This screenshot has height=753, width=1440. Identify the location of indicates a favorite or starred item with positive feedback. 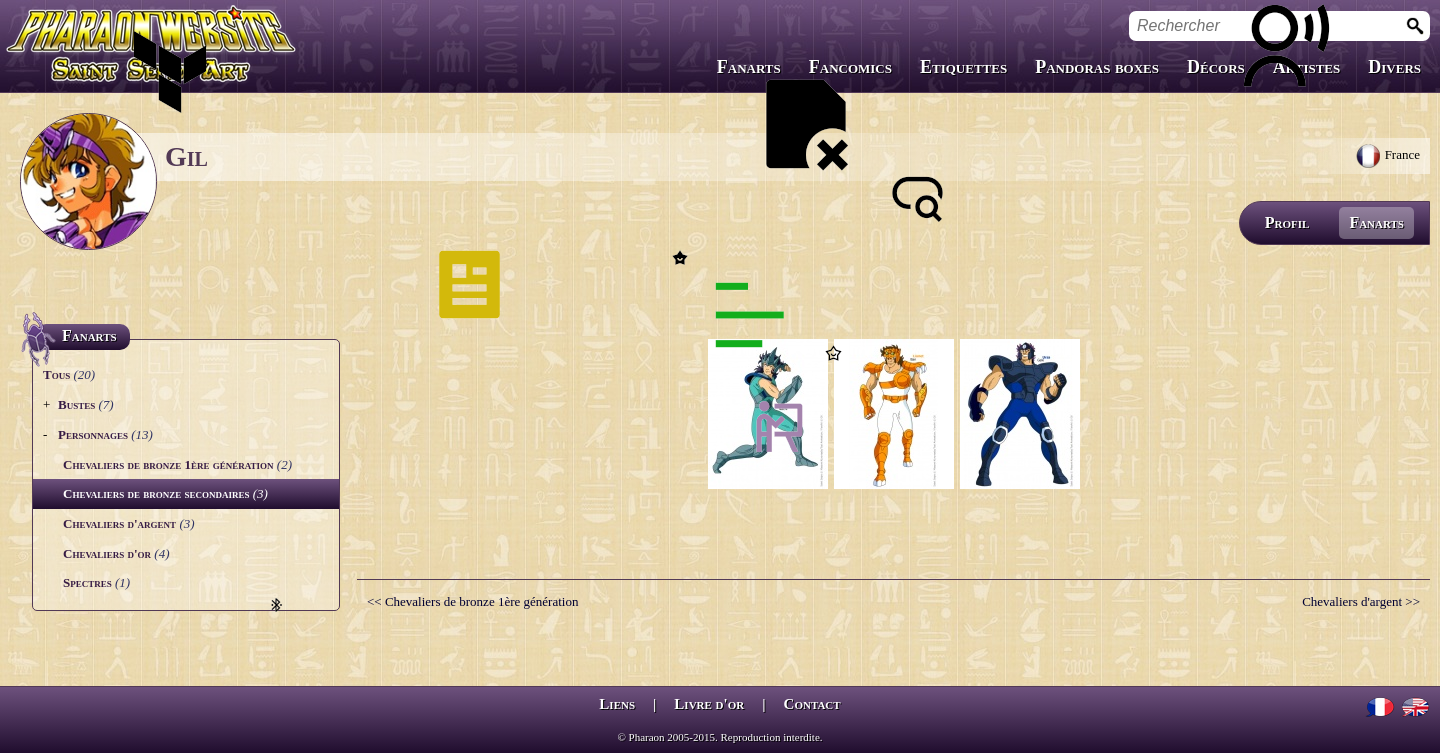
(680, 258).